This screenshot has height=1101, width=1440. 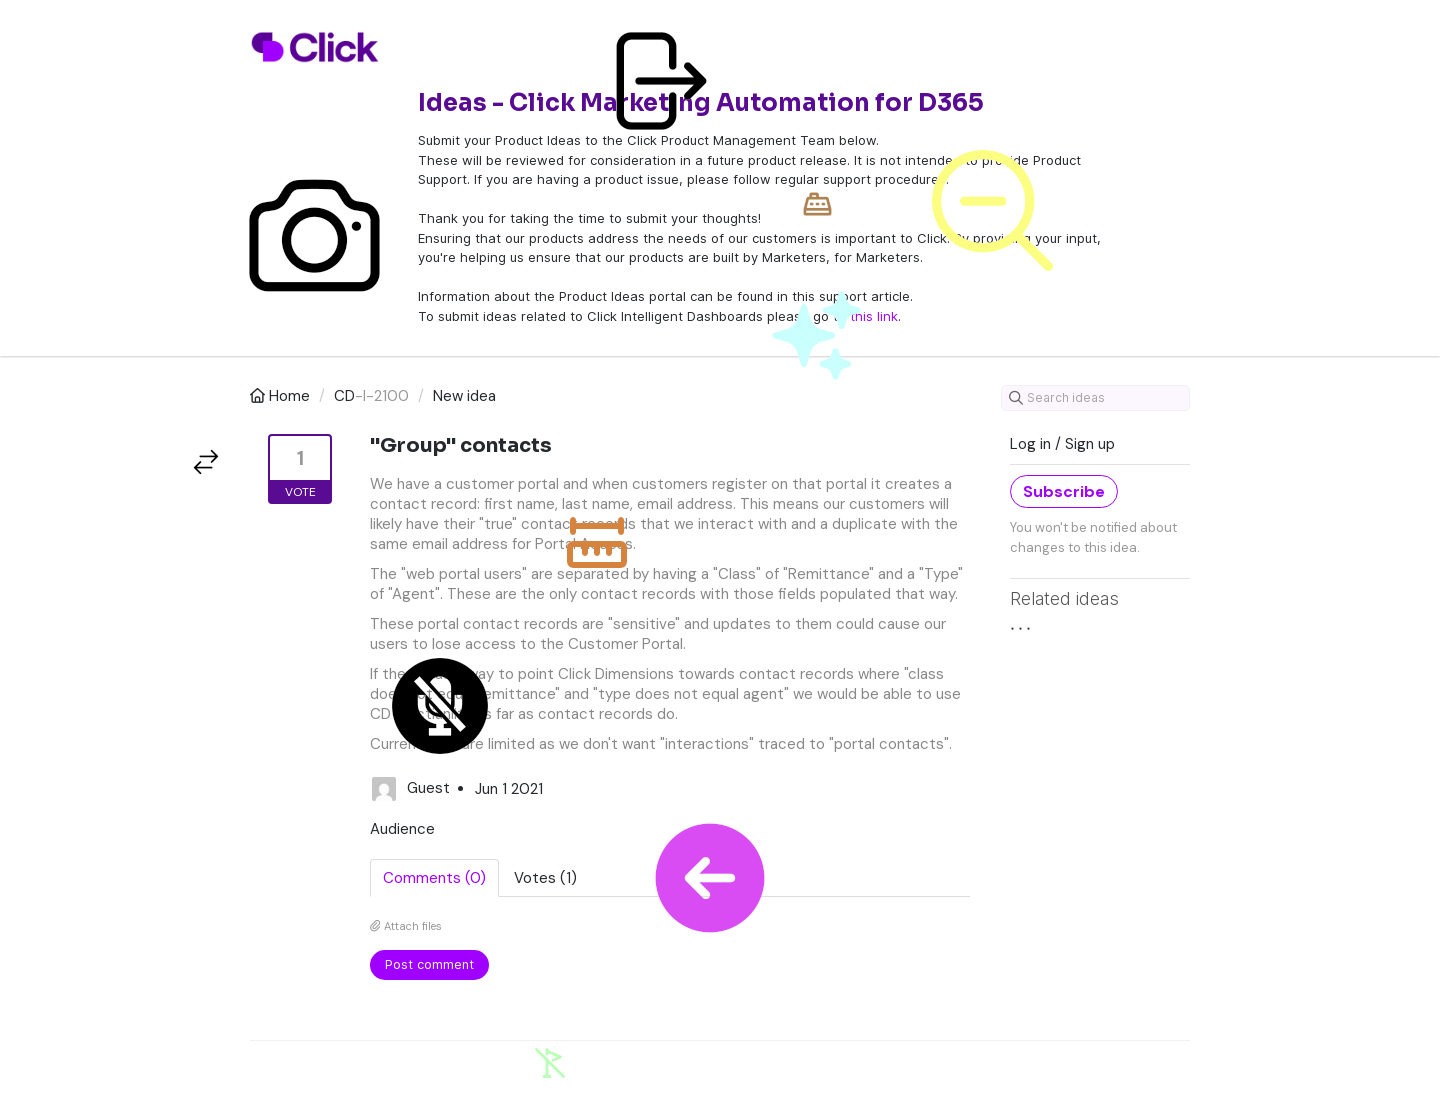 What do you see at coordinates (206, 462) in the screenshot?
I see `swap or exchange items` at bounding box center [206, 462].